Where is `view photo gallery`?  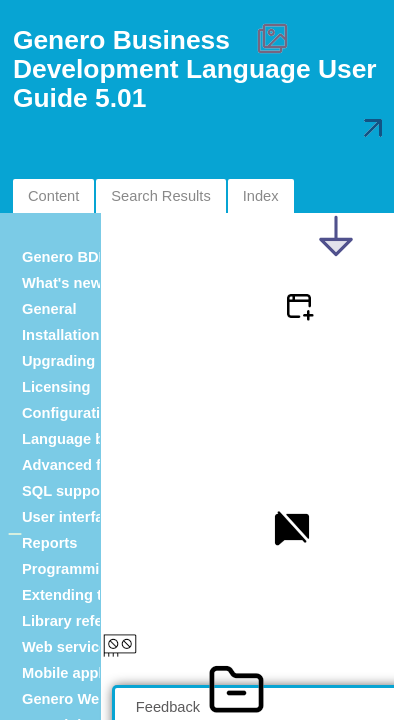
view photo gallery is located at coordinates (272, 38).